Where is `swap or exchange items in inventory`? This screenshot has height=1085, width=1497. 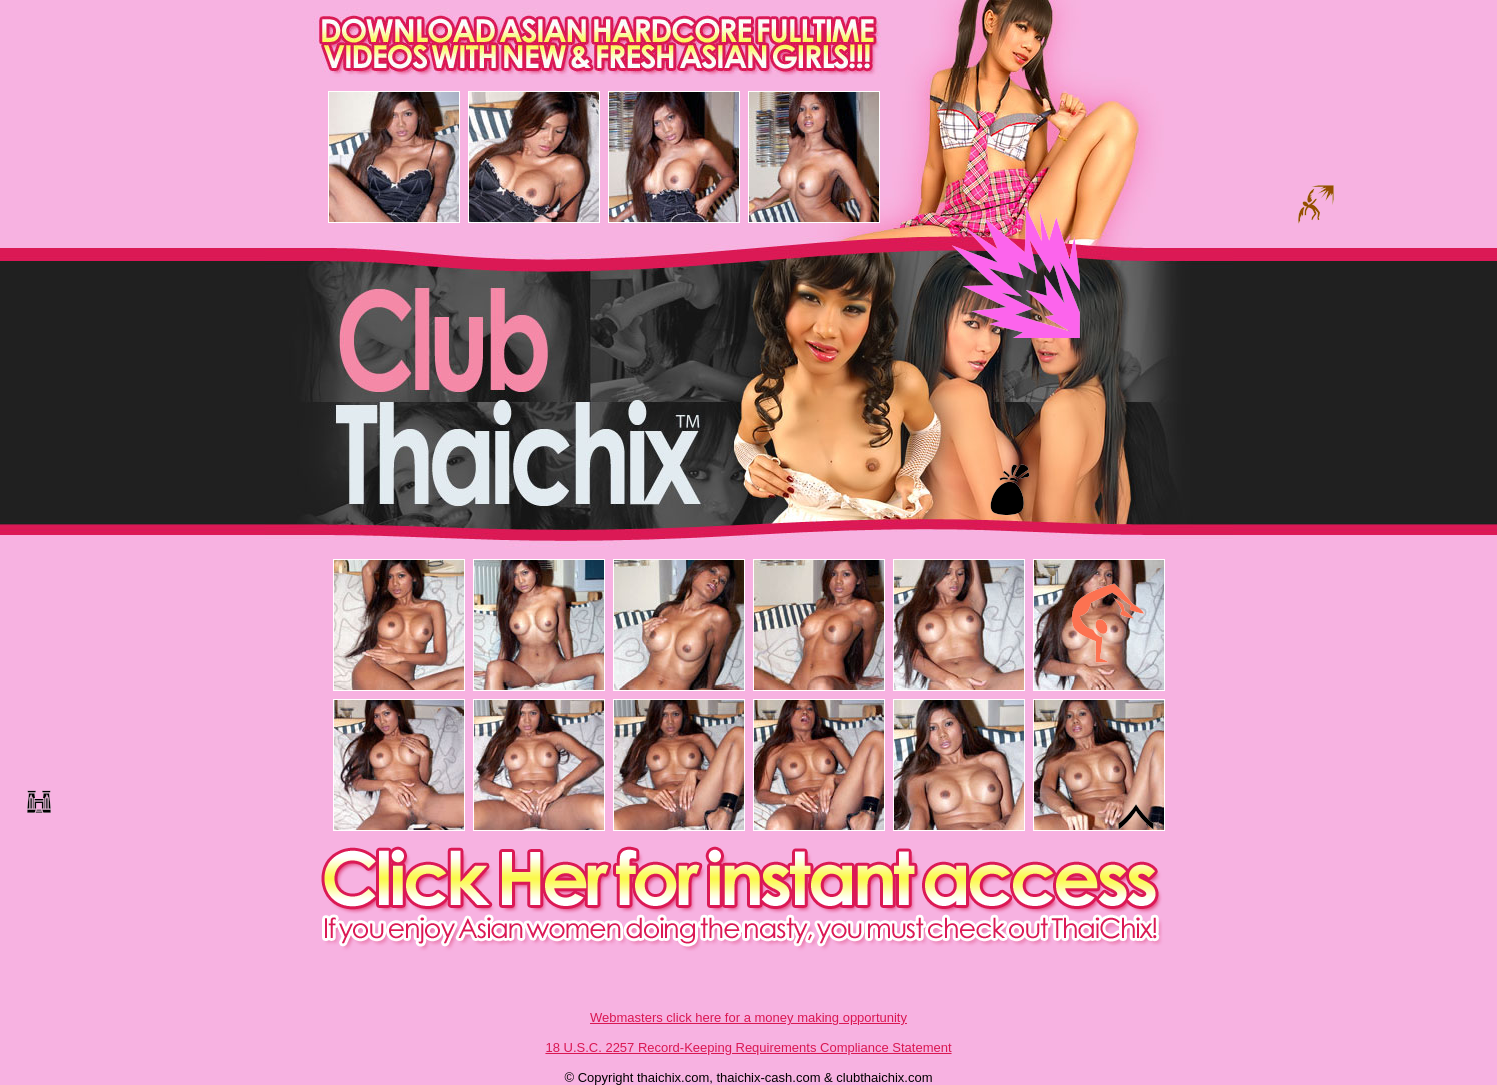
swap or exchange items in inventory is located at coordinates (1010, 489).